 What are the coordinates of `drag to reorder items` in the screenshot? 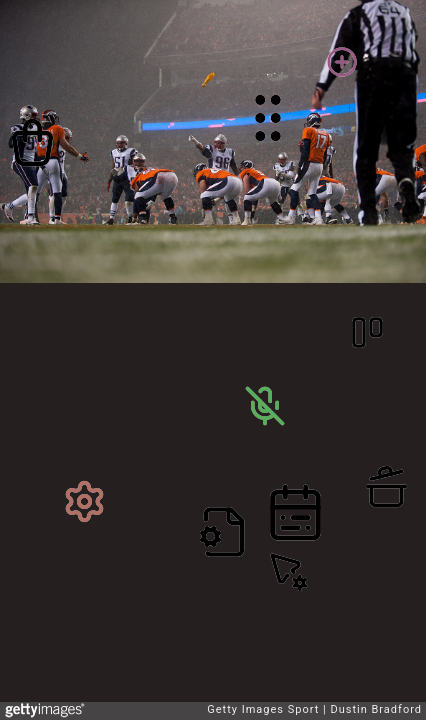 It's located at (268, 118).